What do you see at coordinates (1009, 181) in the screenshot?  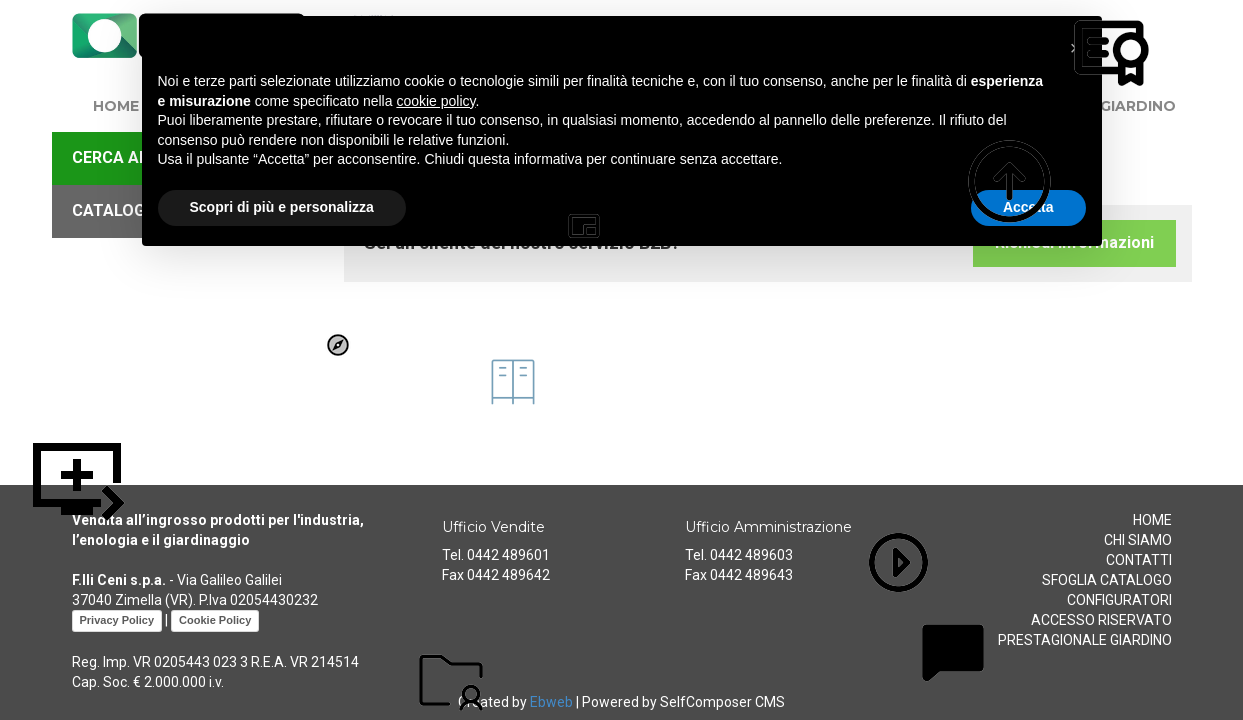 I see `scroll to top of page` at bounding box center [1009, 181].